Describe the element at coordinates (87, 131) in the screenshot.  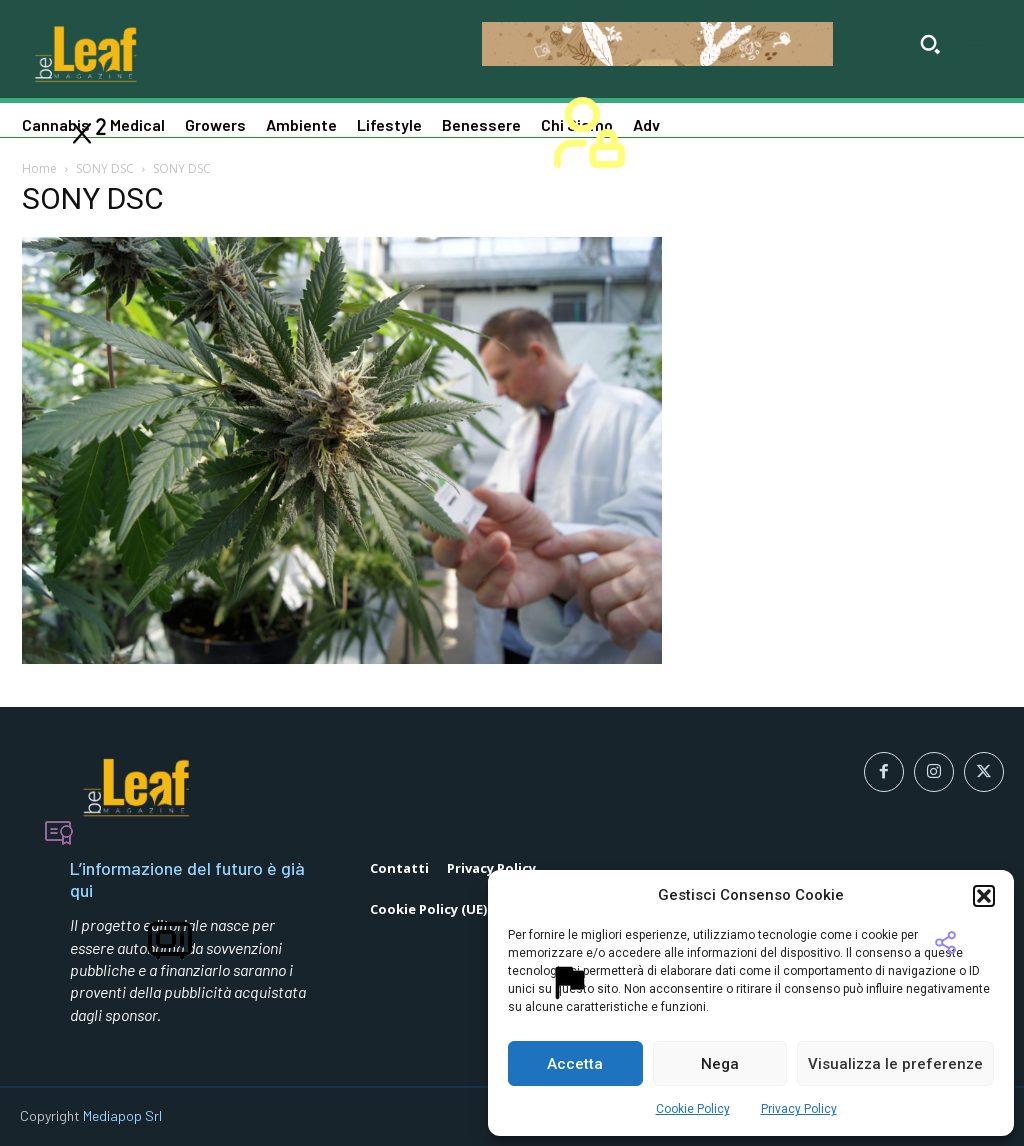
I see `apply superscript formatting to selected text` at that location.